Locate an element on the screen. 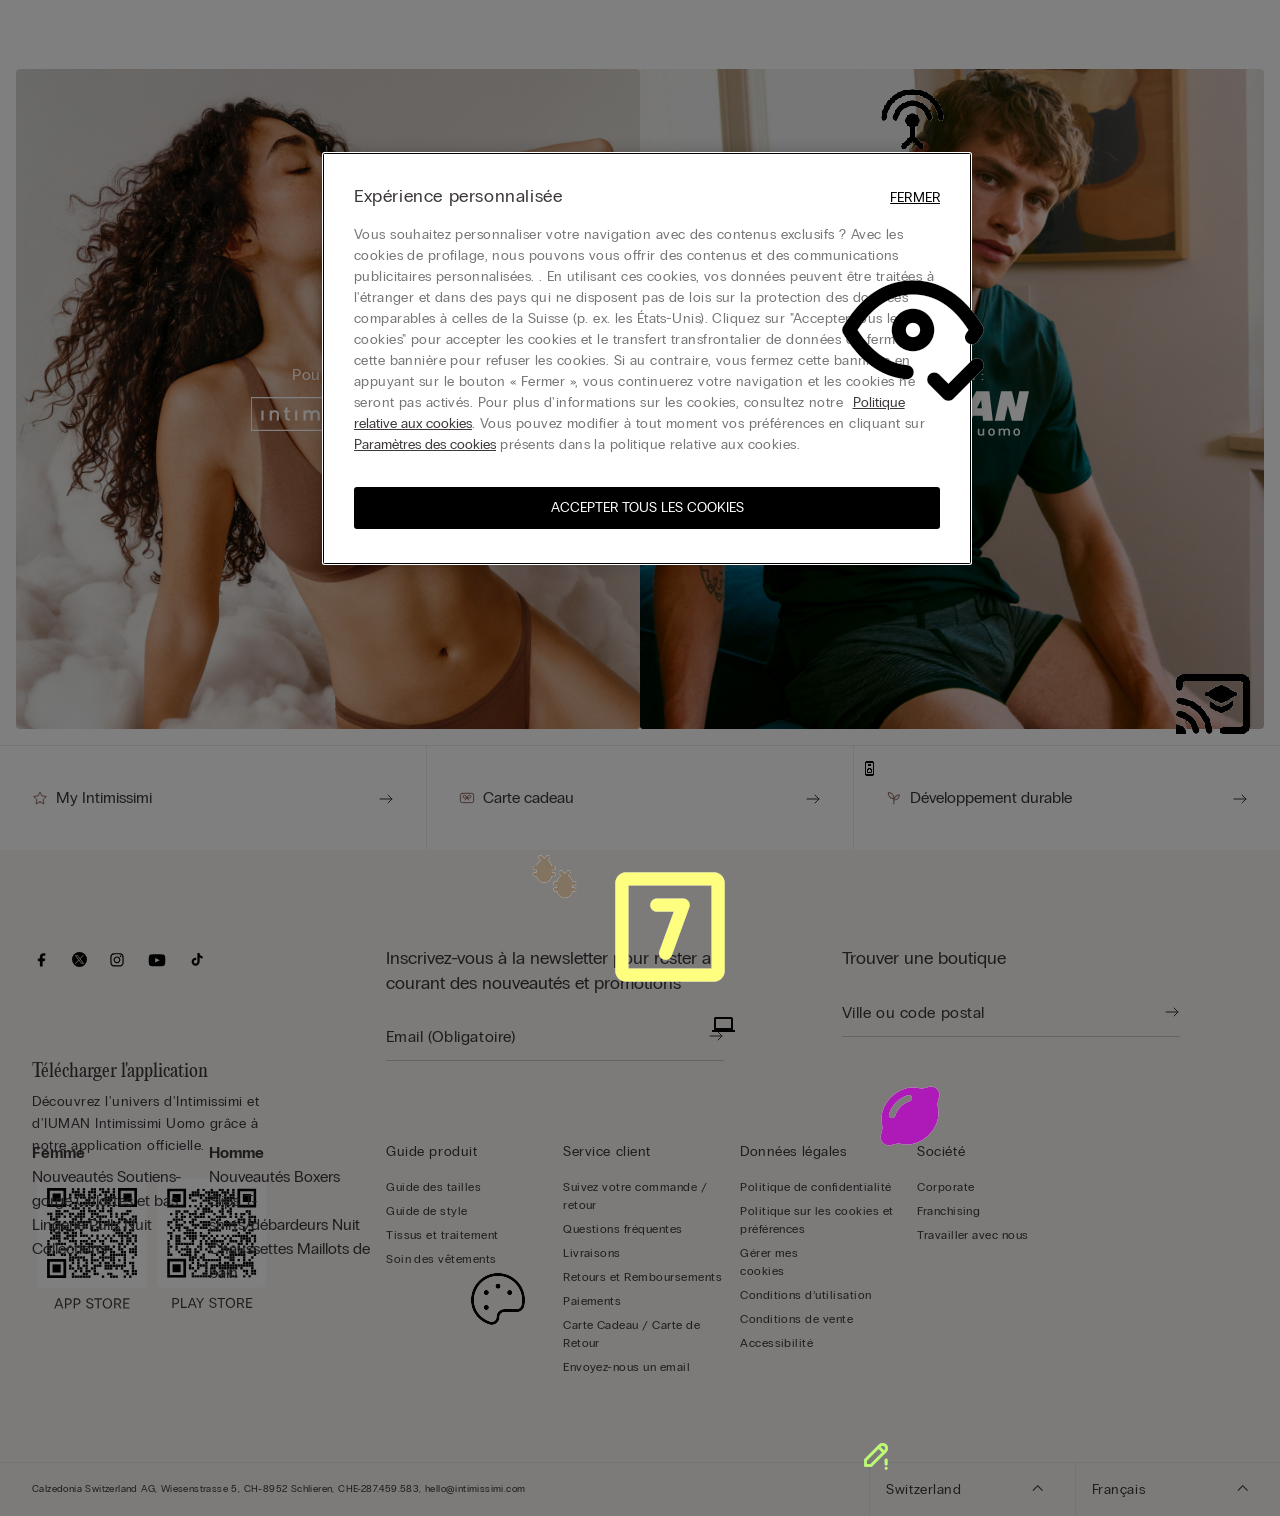 Image resolution: width=1280 pixels, height=1516 pixels. switch to desktop view is located at coordinates (723, 1024).